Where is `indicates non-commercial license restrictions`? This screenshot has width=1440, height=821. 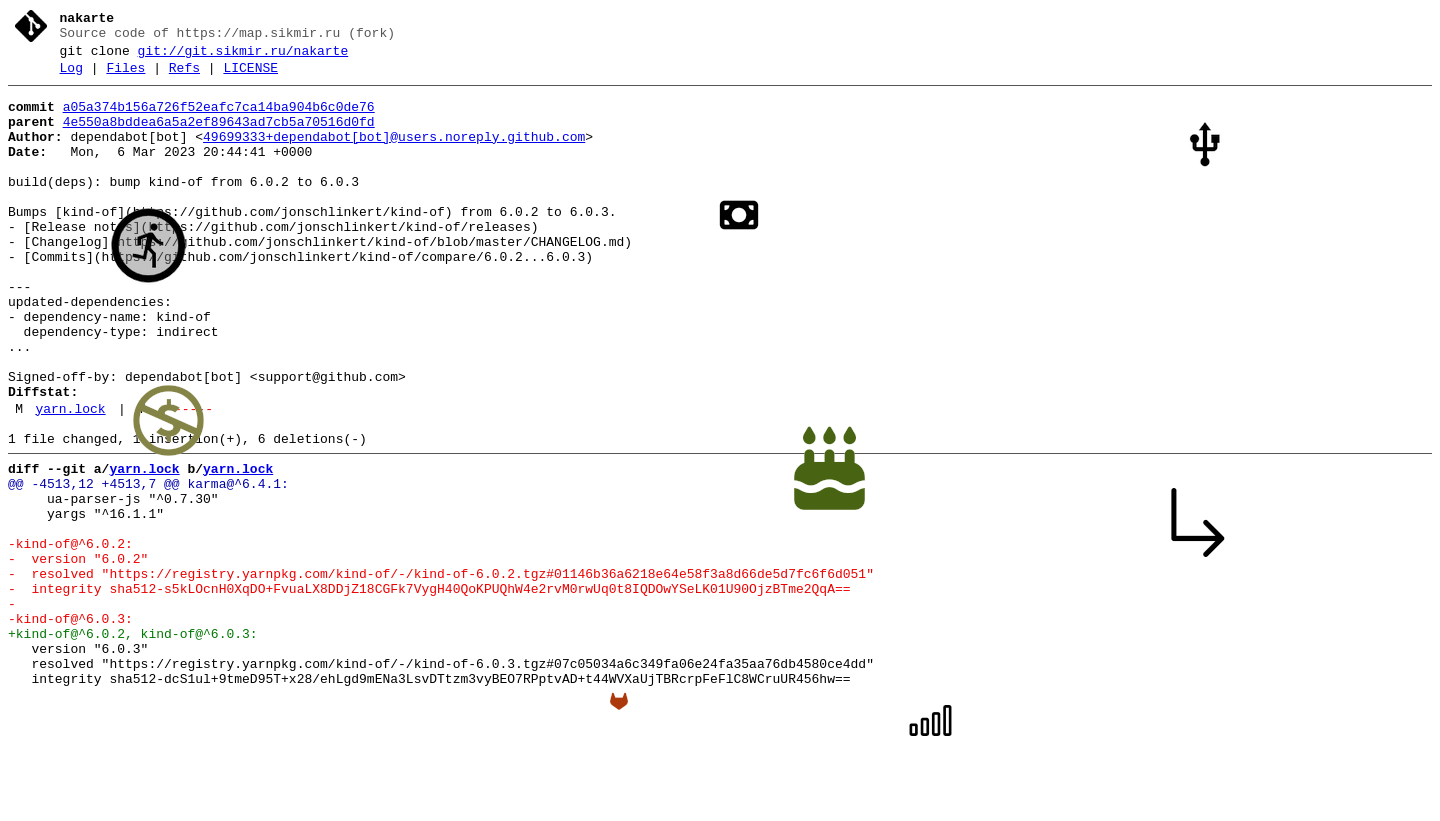
indicates non-commercial license restrictions is located at coordinates (168, 420).